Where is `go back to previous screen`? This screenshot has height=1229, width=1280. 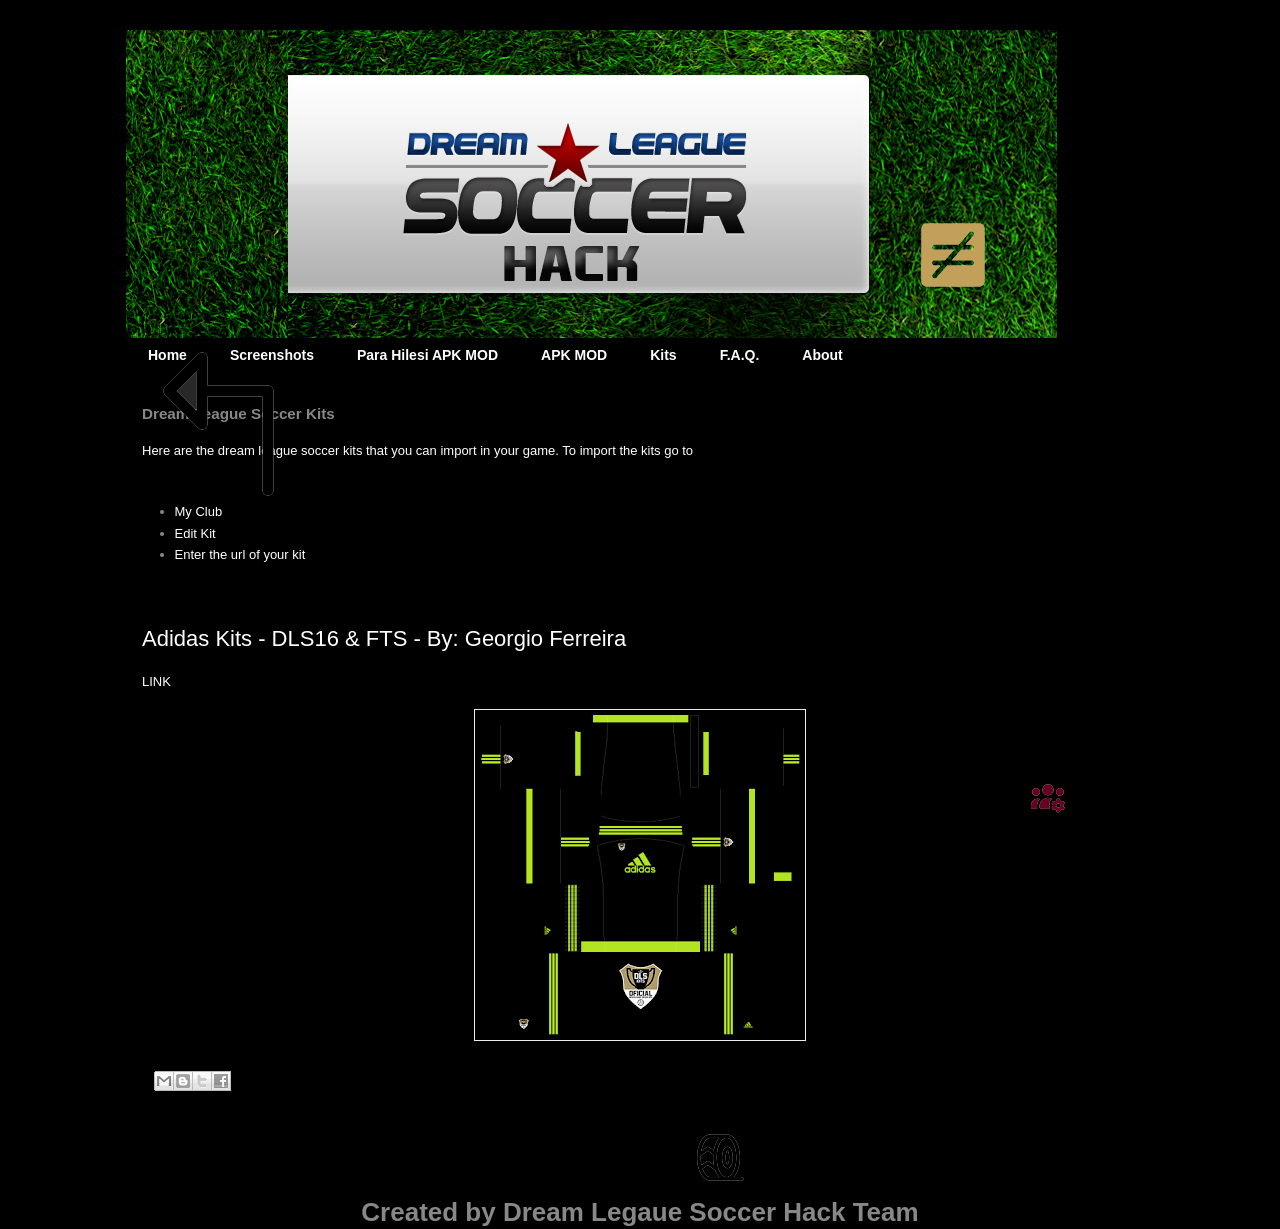 go back to previous screen is located at coordinates (224, 424).